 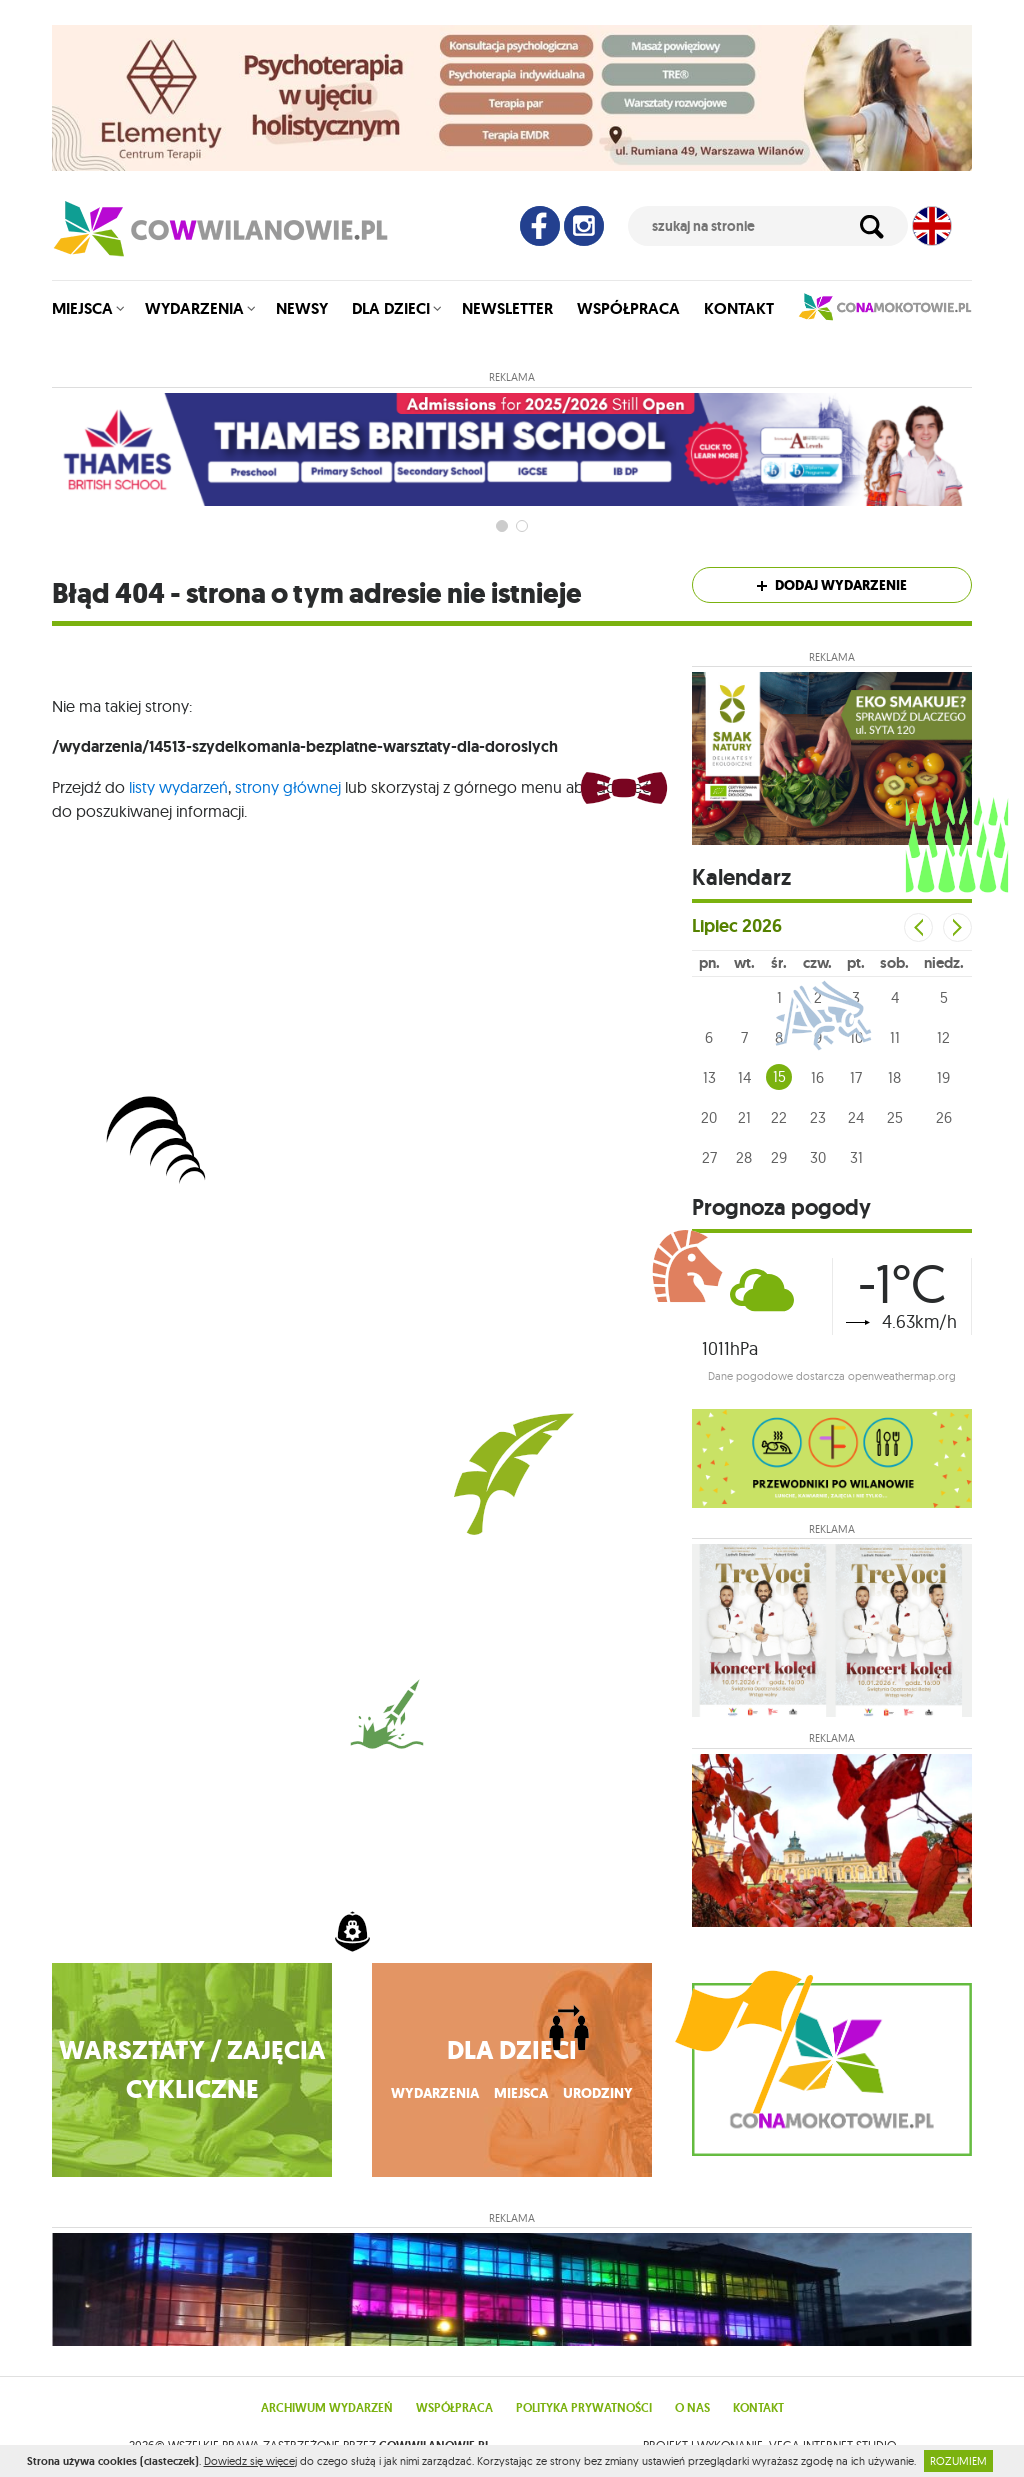 What do you see at coordinates (155, 1140) in the screenshot?
I see `indicates wind or tornado weather conditions` at bounding box center [155, 1140].